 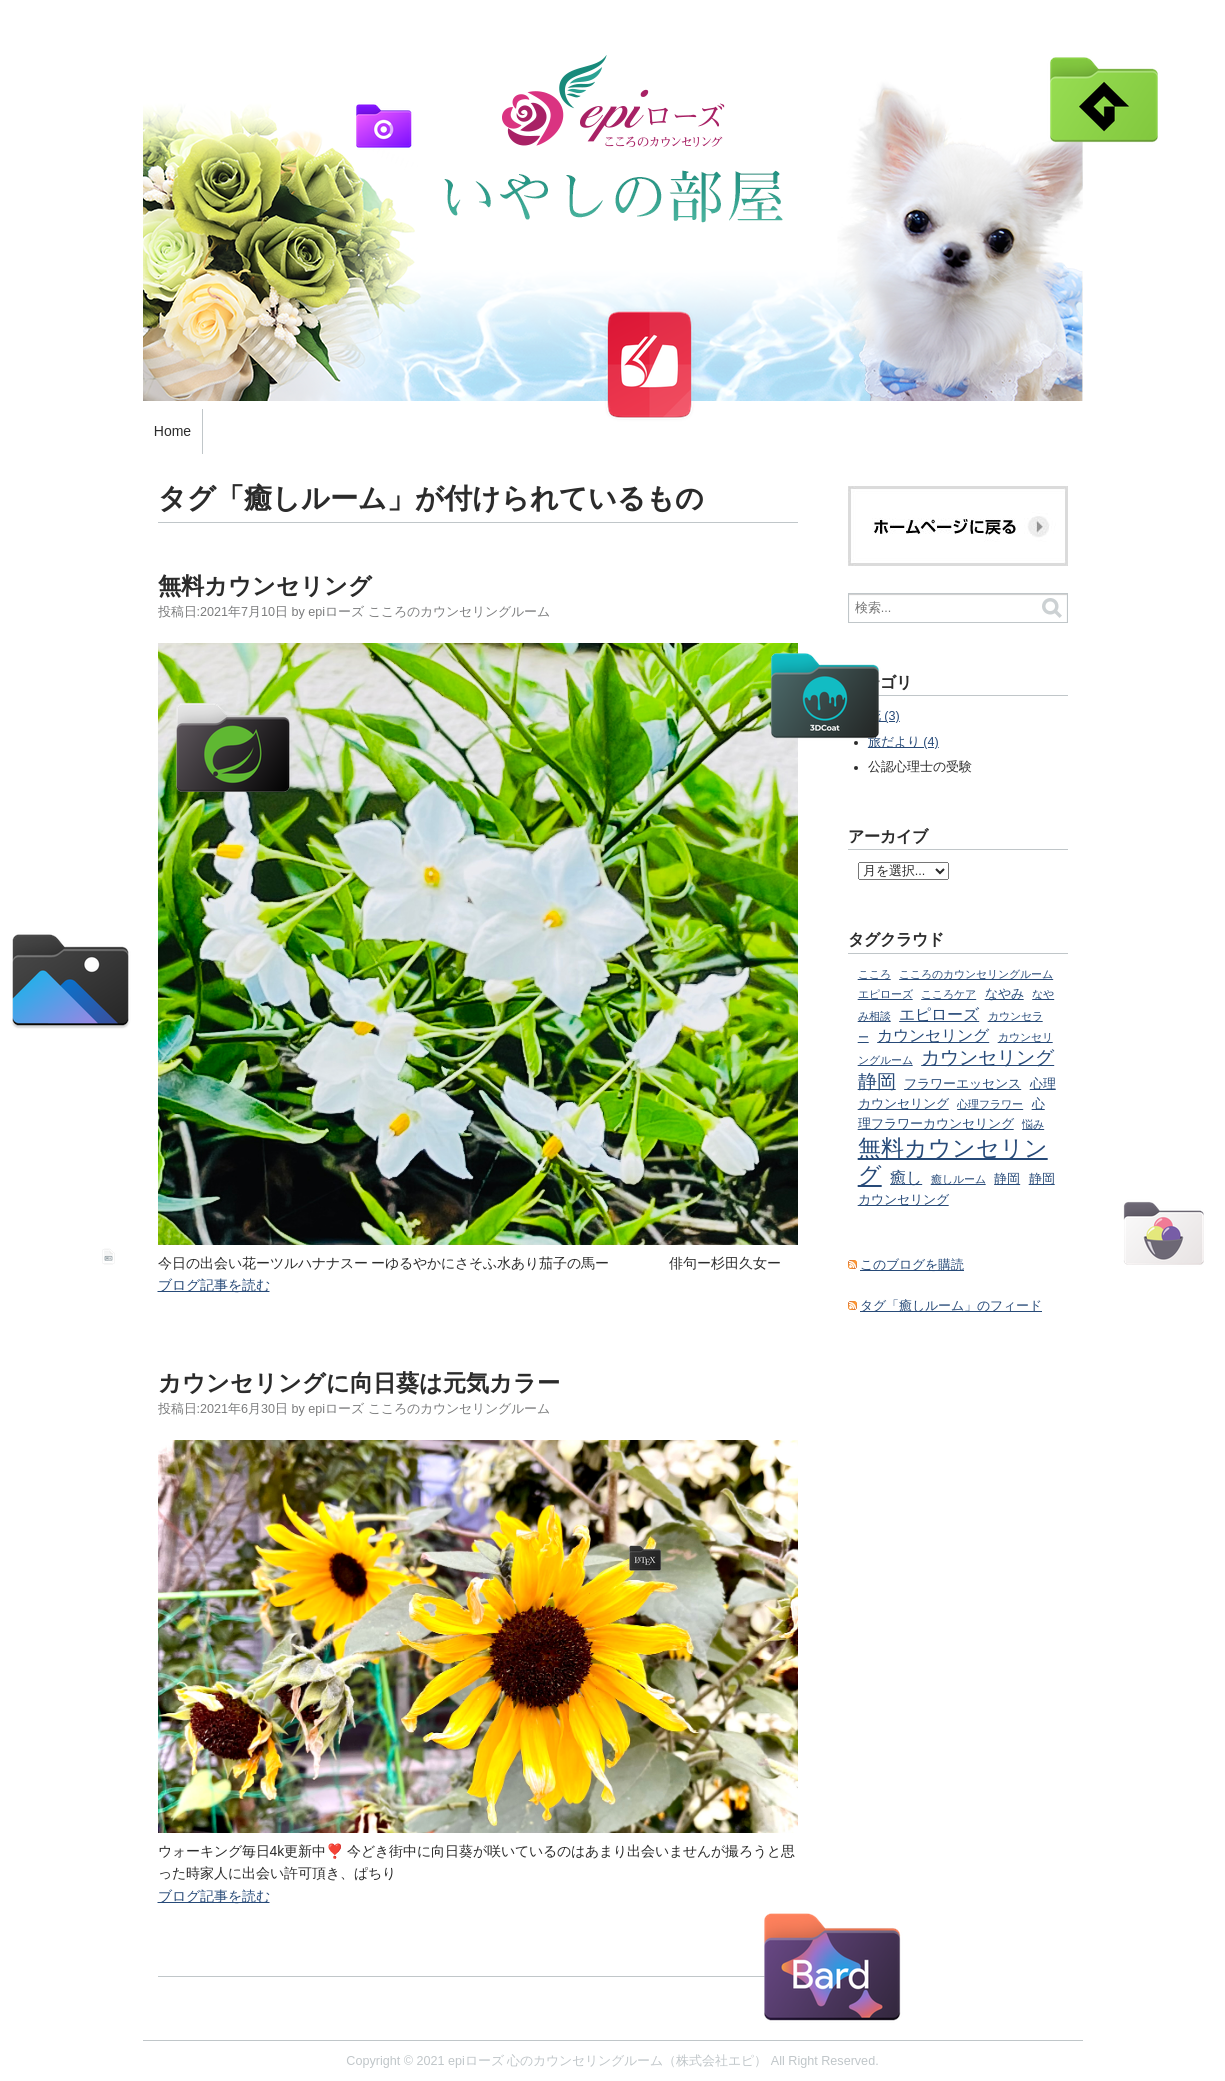 I want to click on open 3D Coat project files folder, so click(x=824, y=698).